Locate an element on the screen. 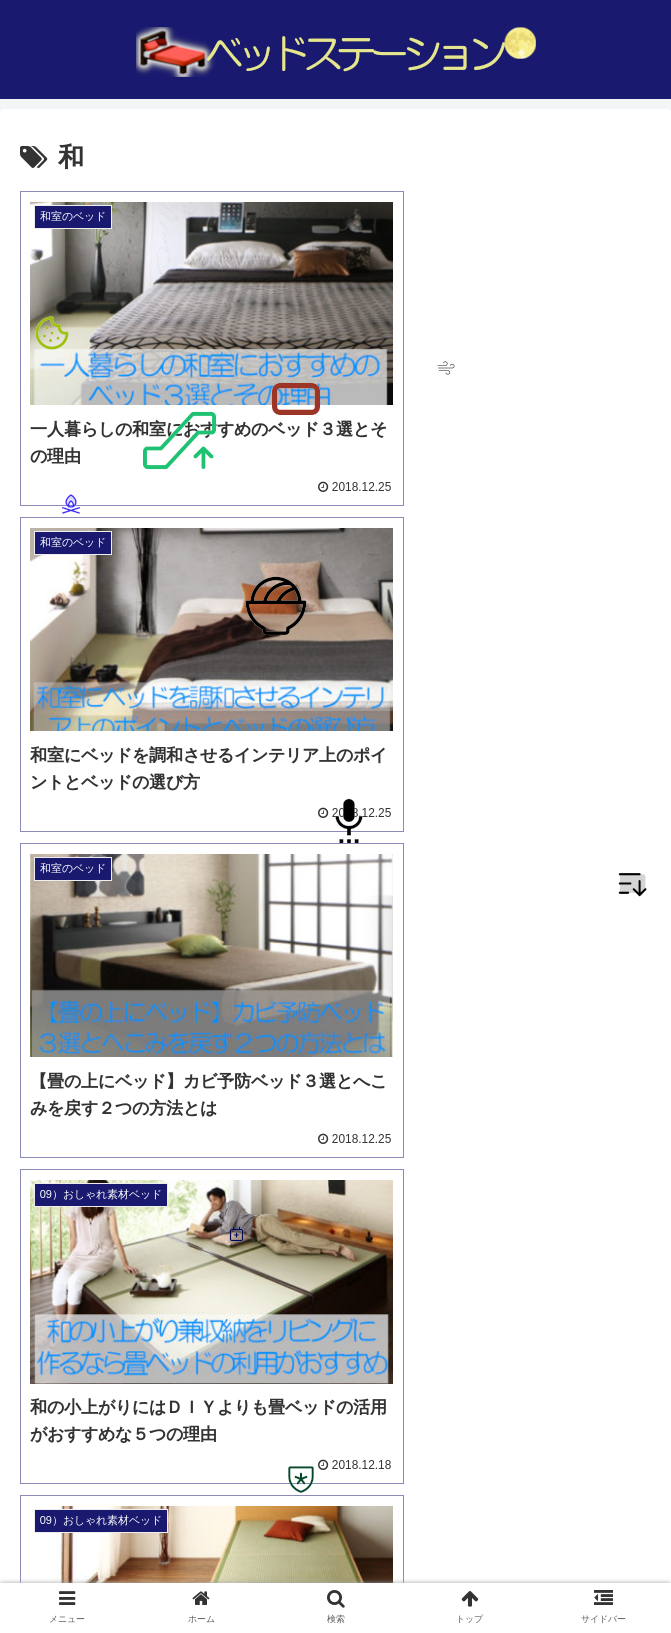 The width and height of the screenshot is (671, 1633). manage cookie preferences is located at coordinates (52, 333).